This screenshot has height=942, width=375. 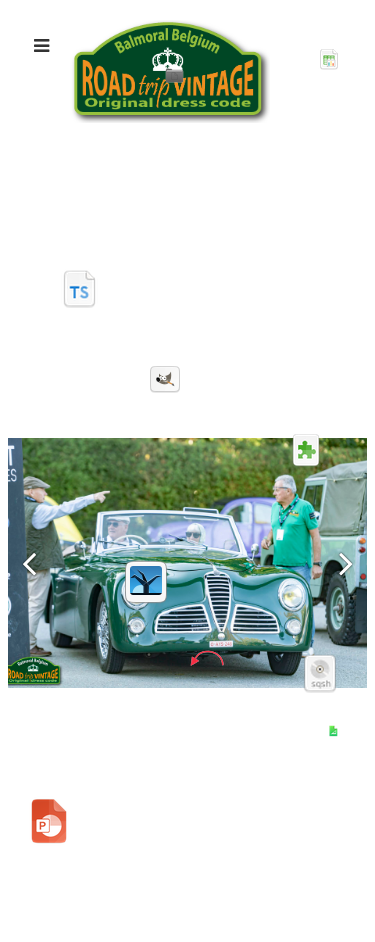 I want to click on open your documents folder, so click(x=174, y=75).